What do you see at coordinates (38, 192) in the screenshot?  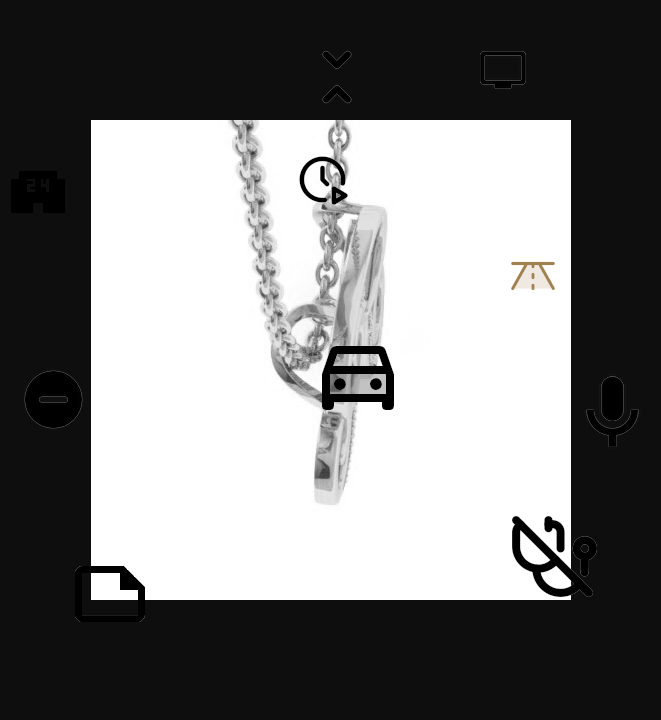 I see `find nearby convenience stores` at bounding box center [38, 192].